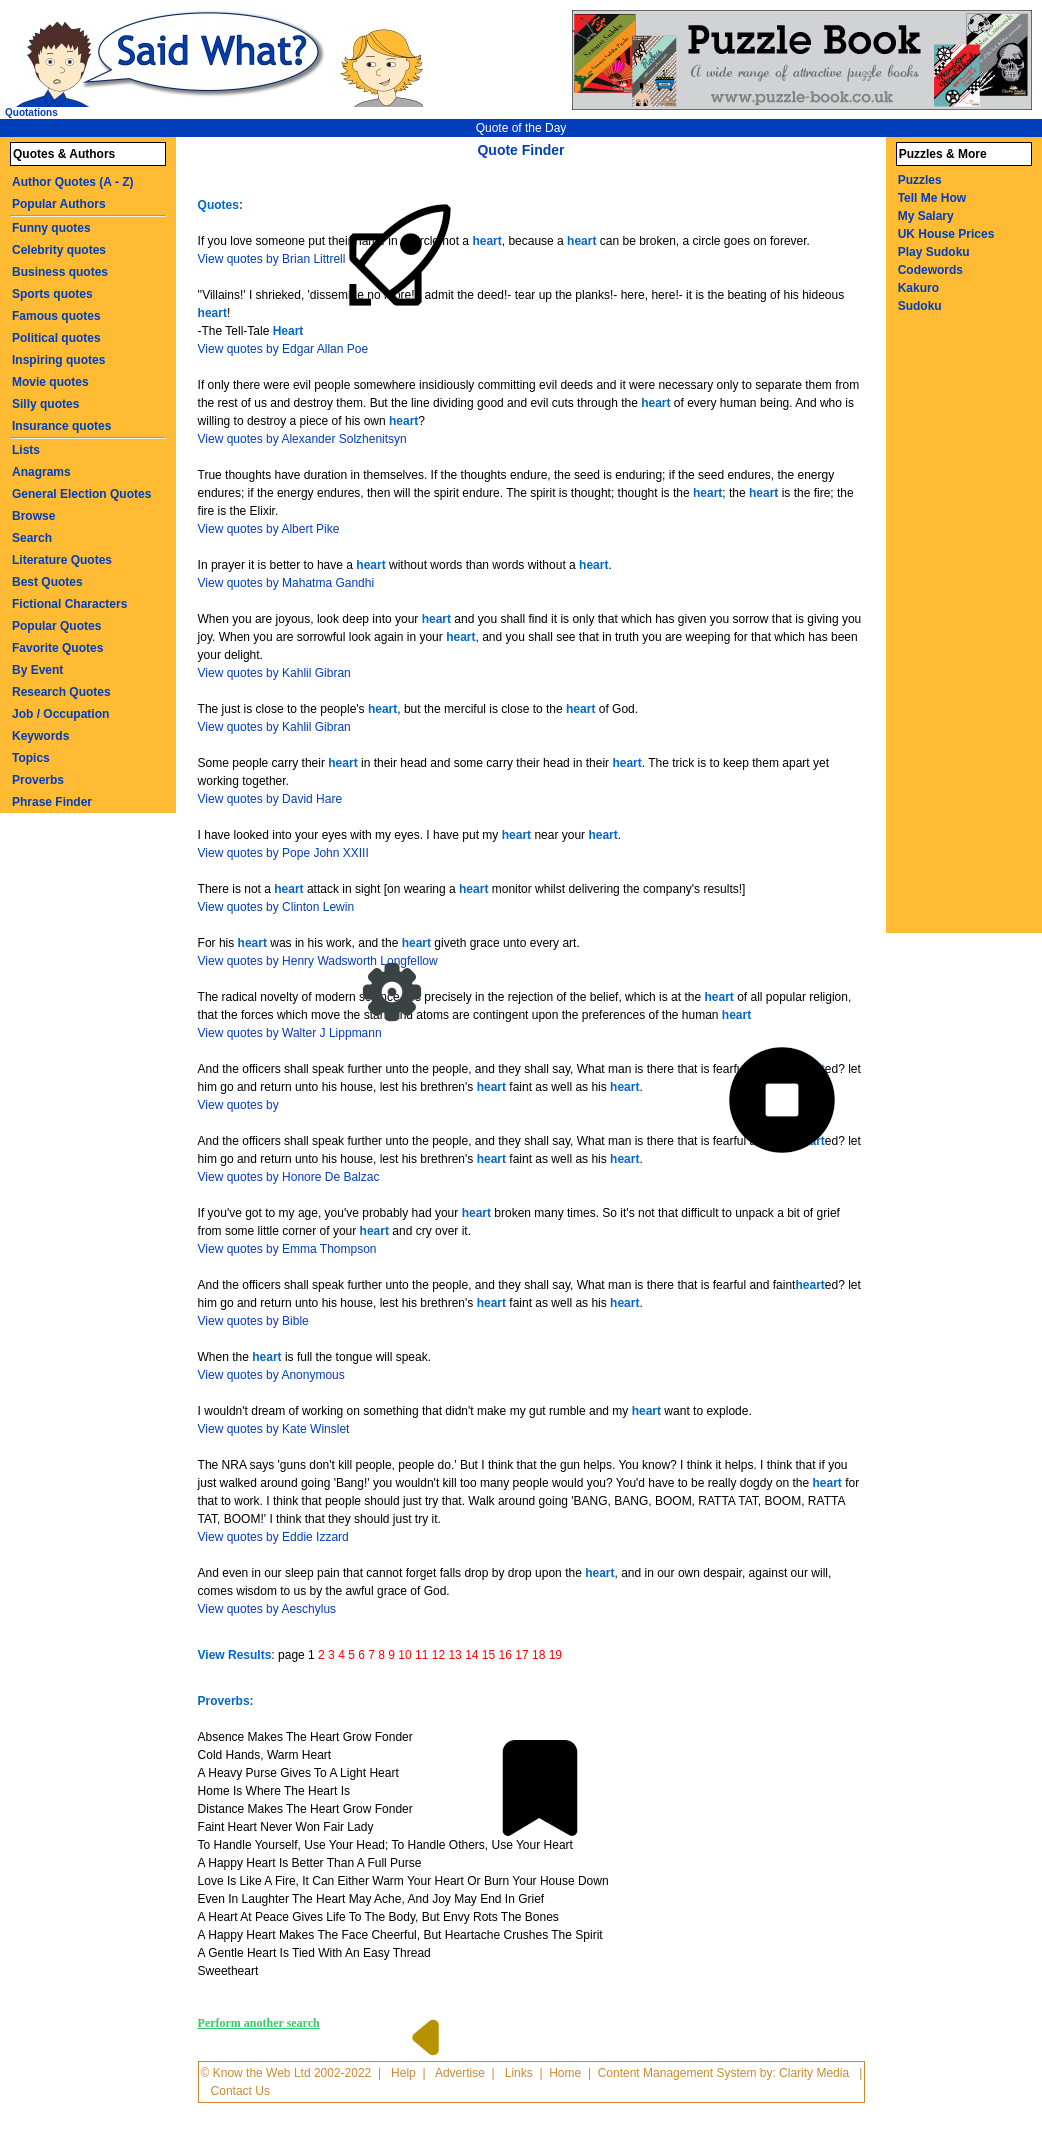 Image resolution: width=1042 pixels, height=2133 pixels. I want to click on access app settings, so click(392, 992).